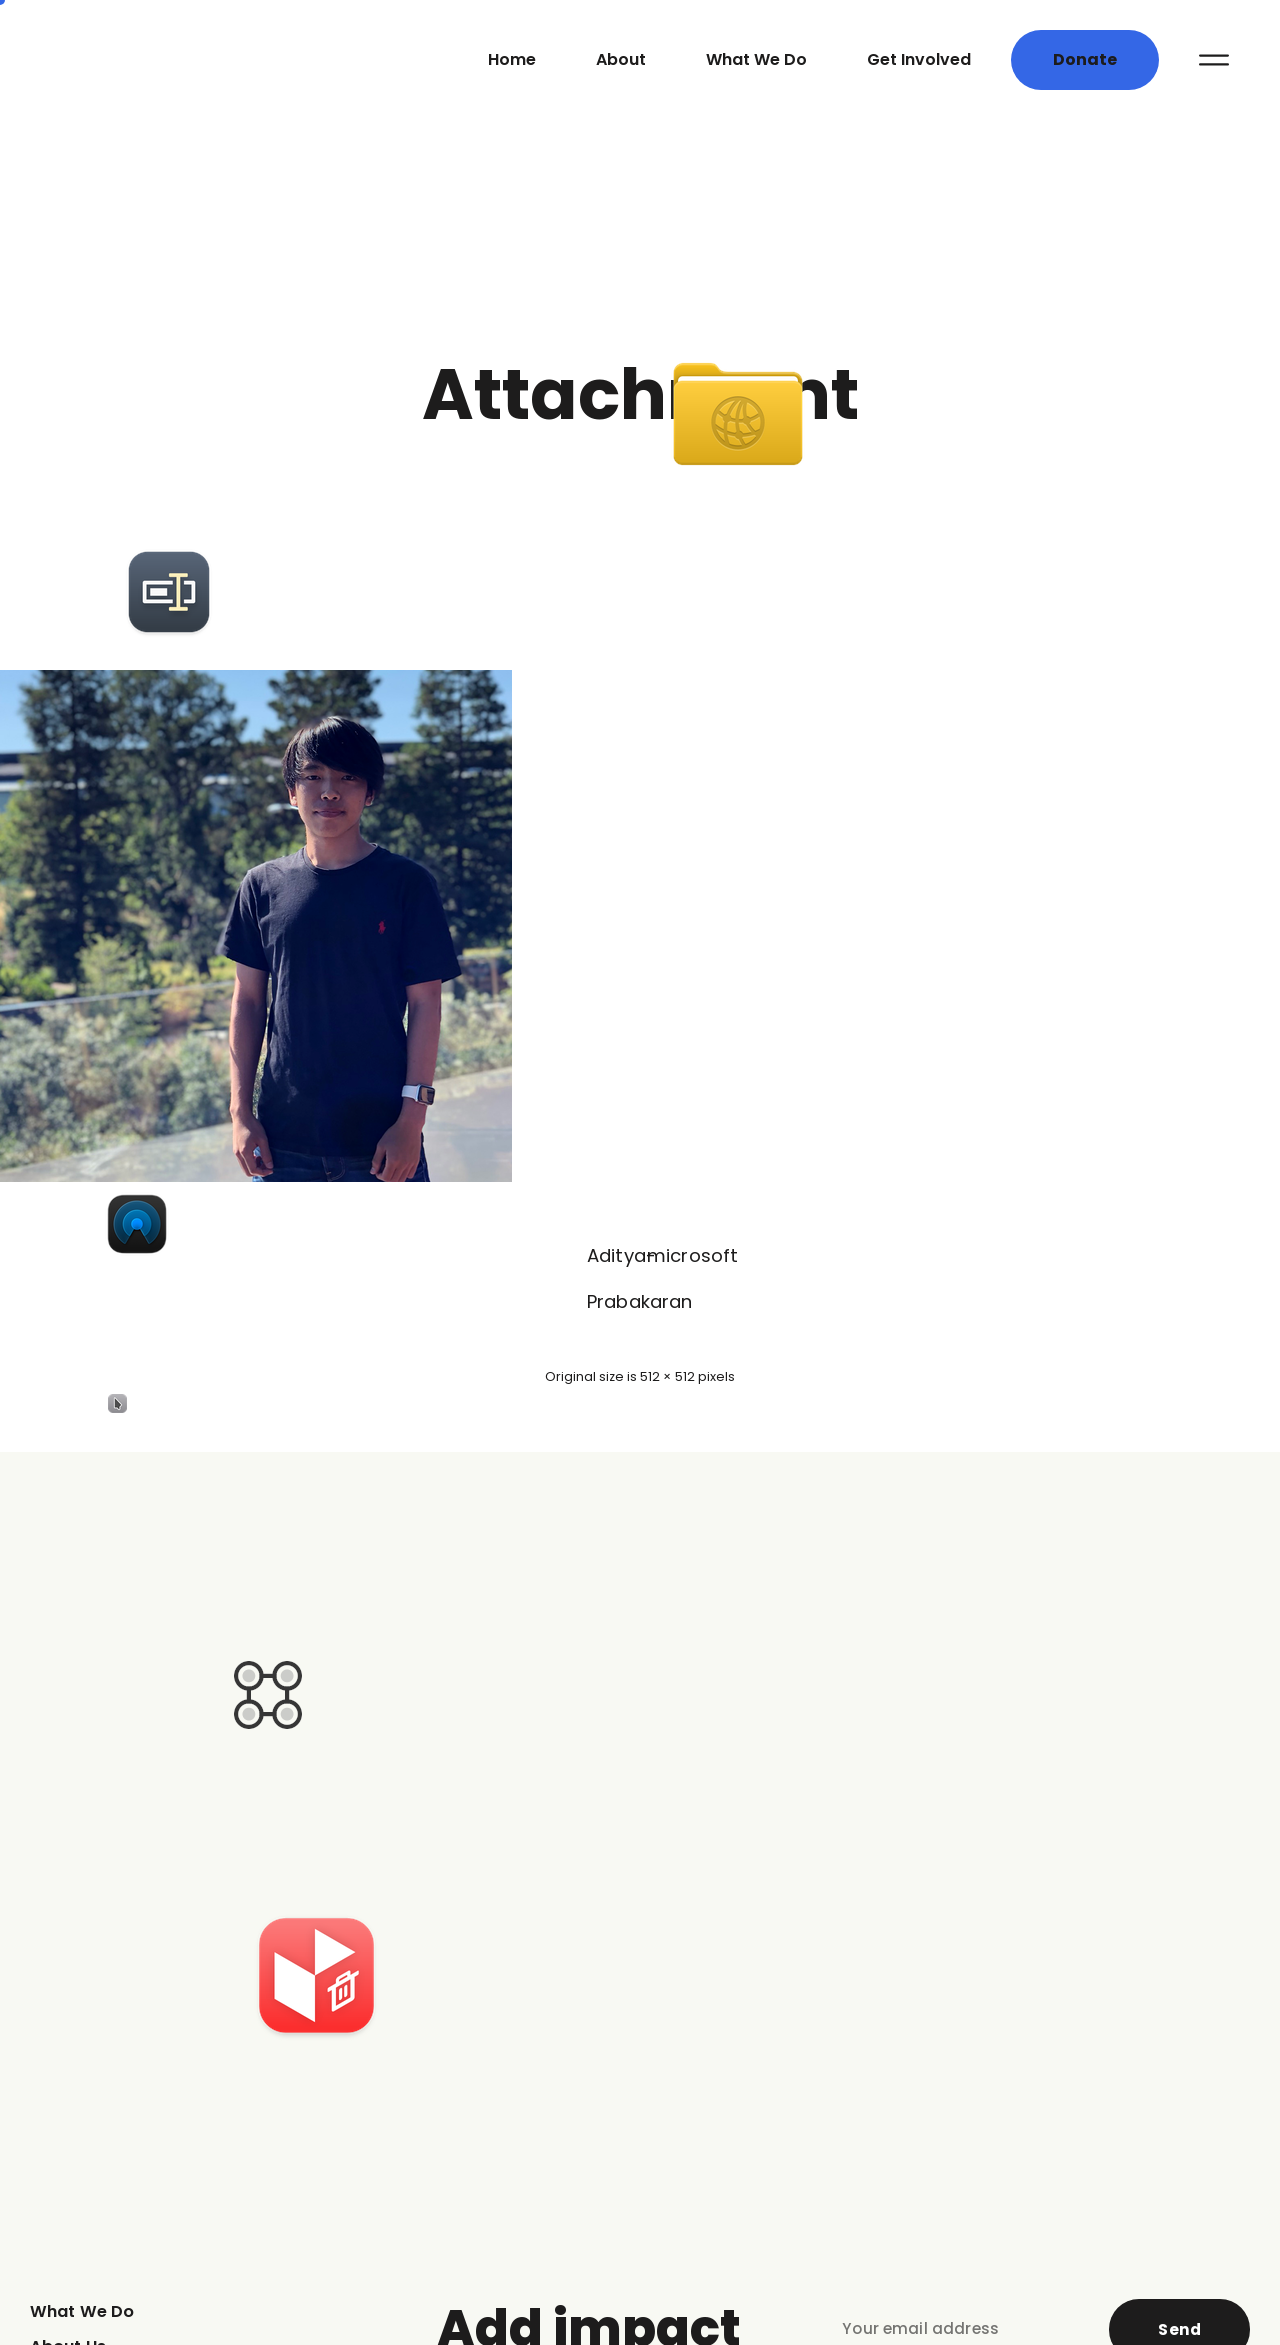 This screenshot has height=2345, width=1280. Describe the element at coordinates (137, 1224) in the screenshot. I see `open airdrop to share files wirelessly` at that location.